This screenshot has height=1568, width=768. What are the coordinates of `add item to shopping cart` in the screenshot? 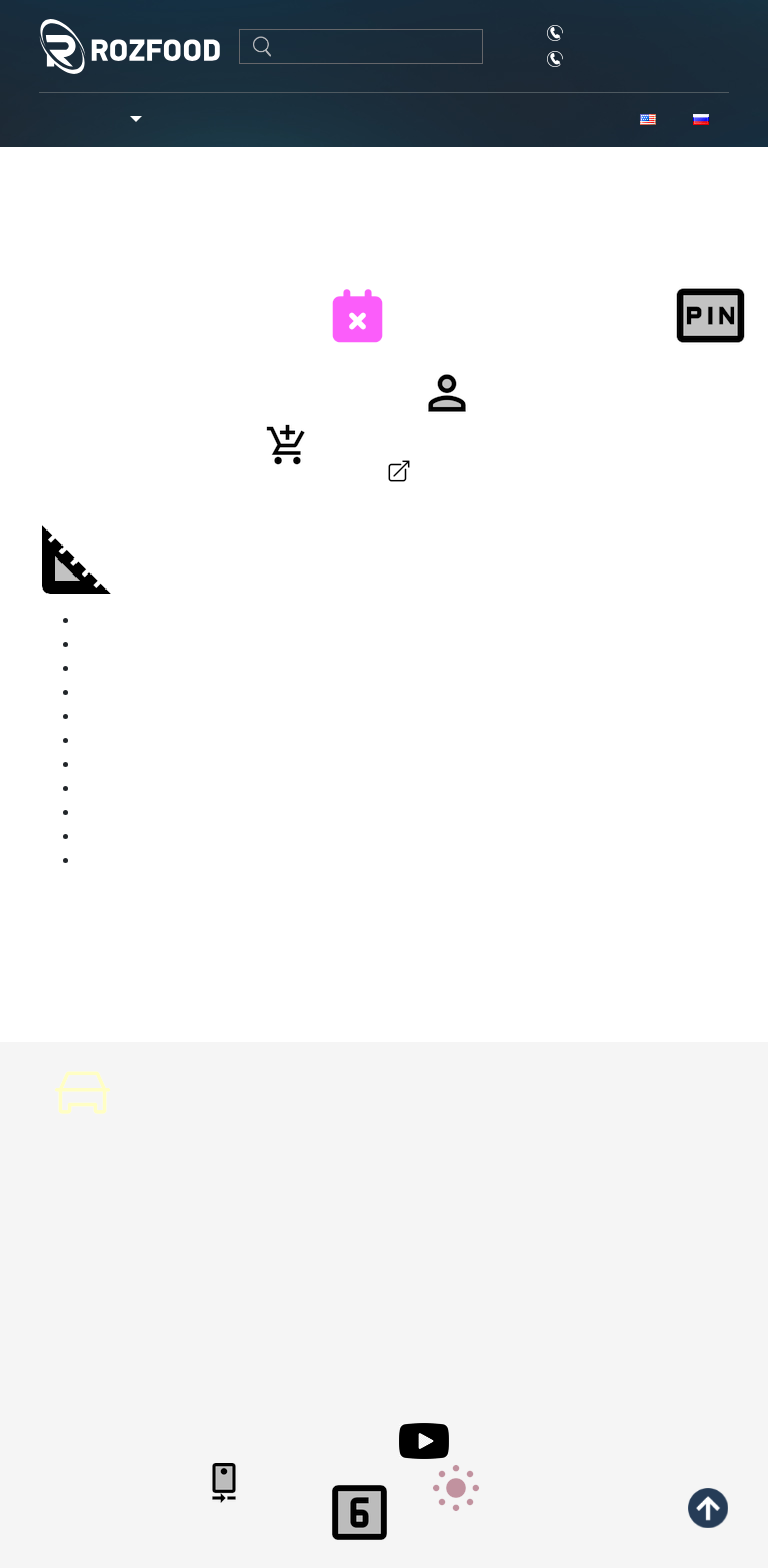 It's located at (287, 445).